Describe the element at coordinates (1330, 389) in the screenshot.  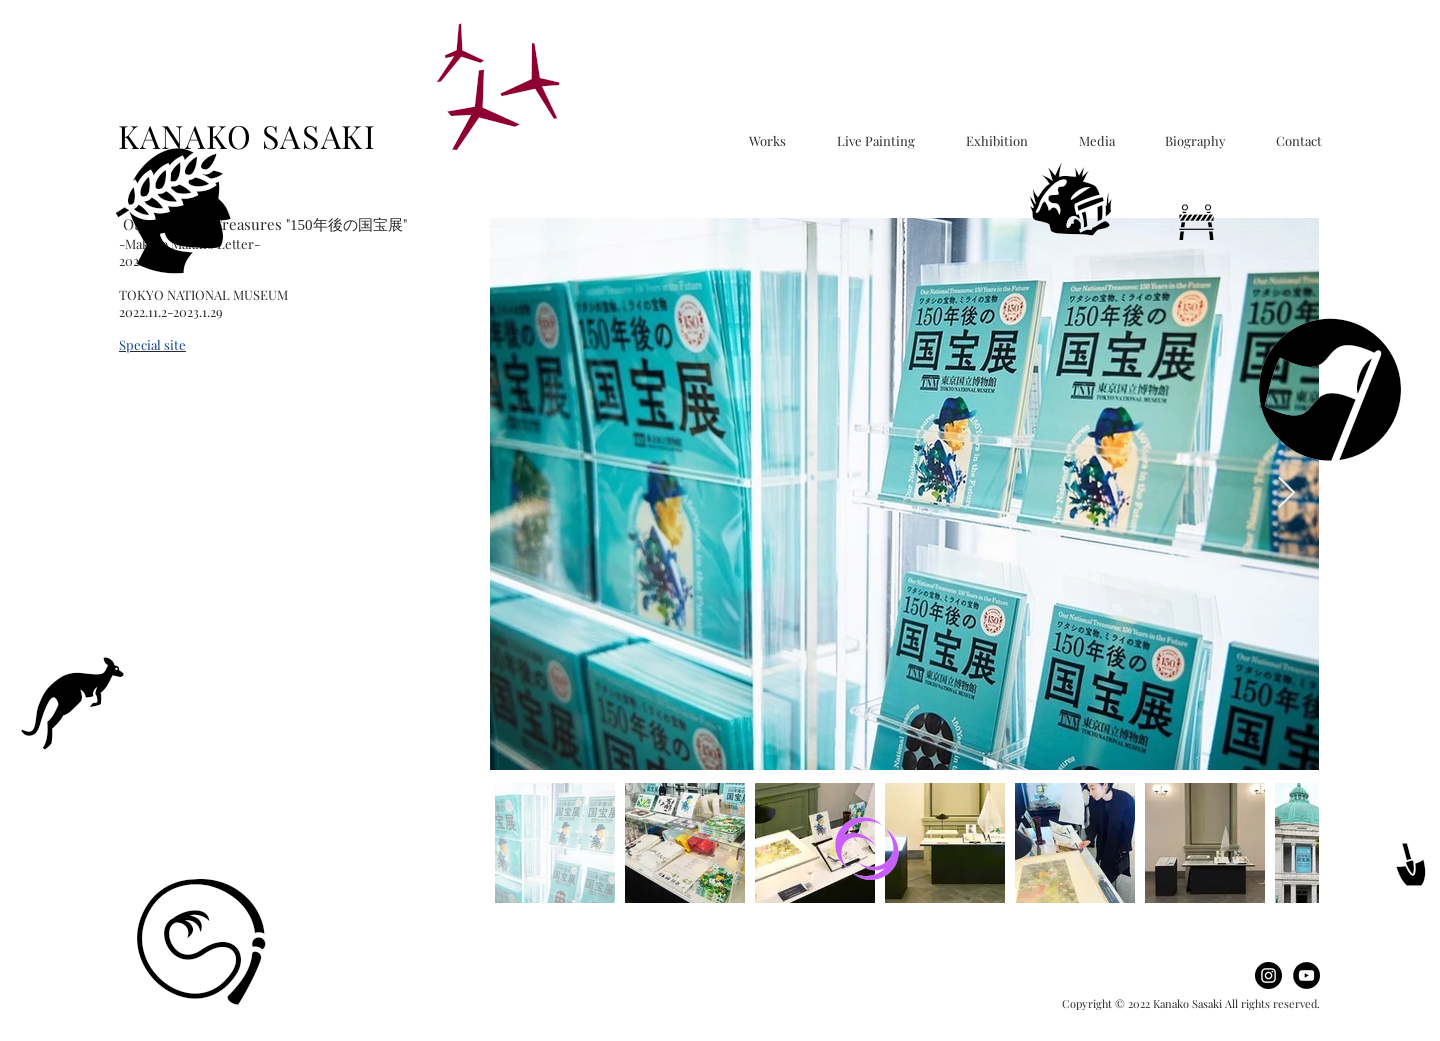
I see `flag or report content` at that location.